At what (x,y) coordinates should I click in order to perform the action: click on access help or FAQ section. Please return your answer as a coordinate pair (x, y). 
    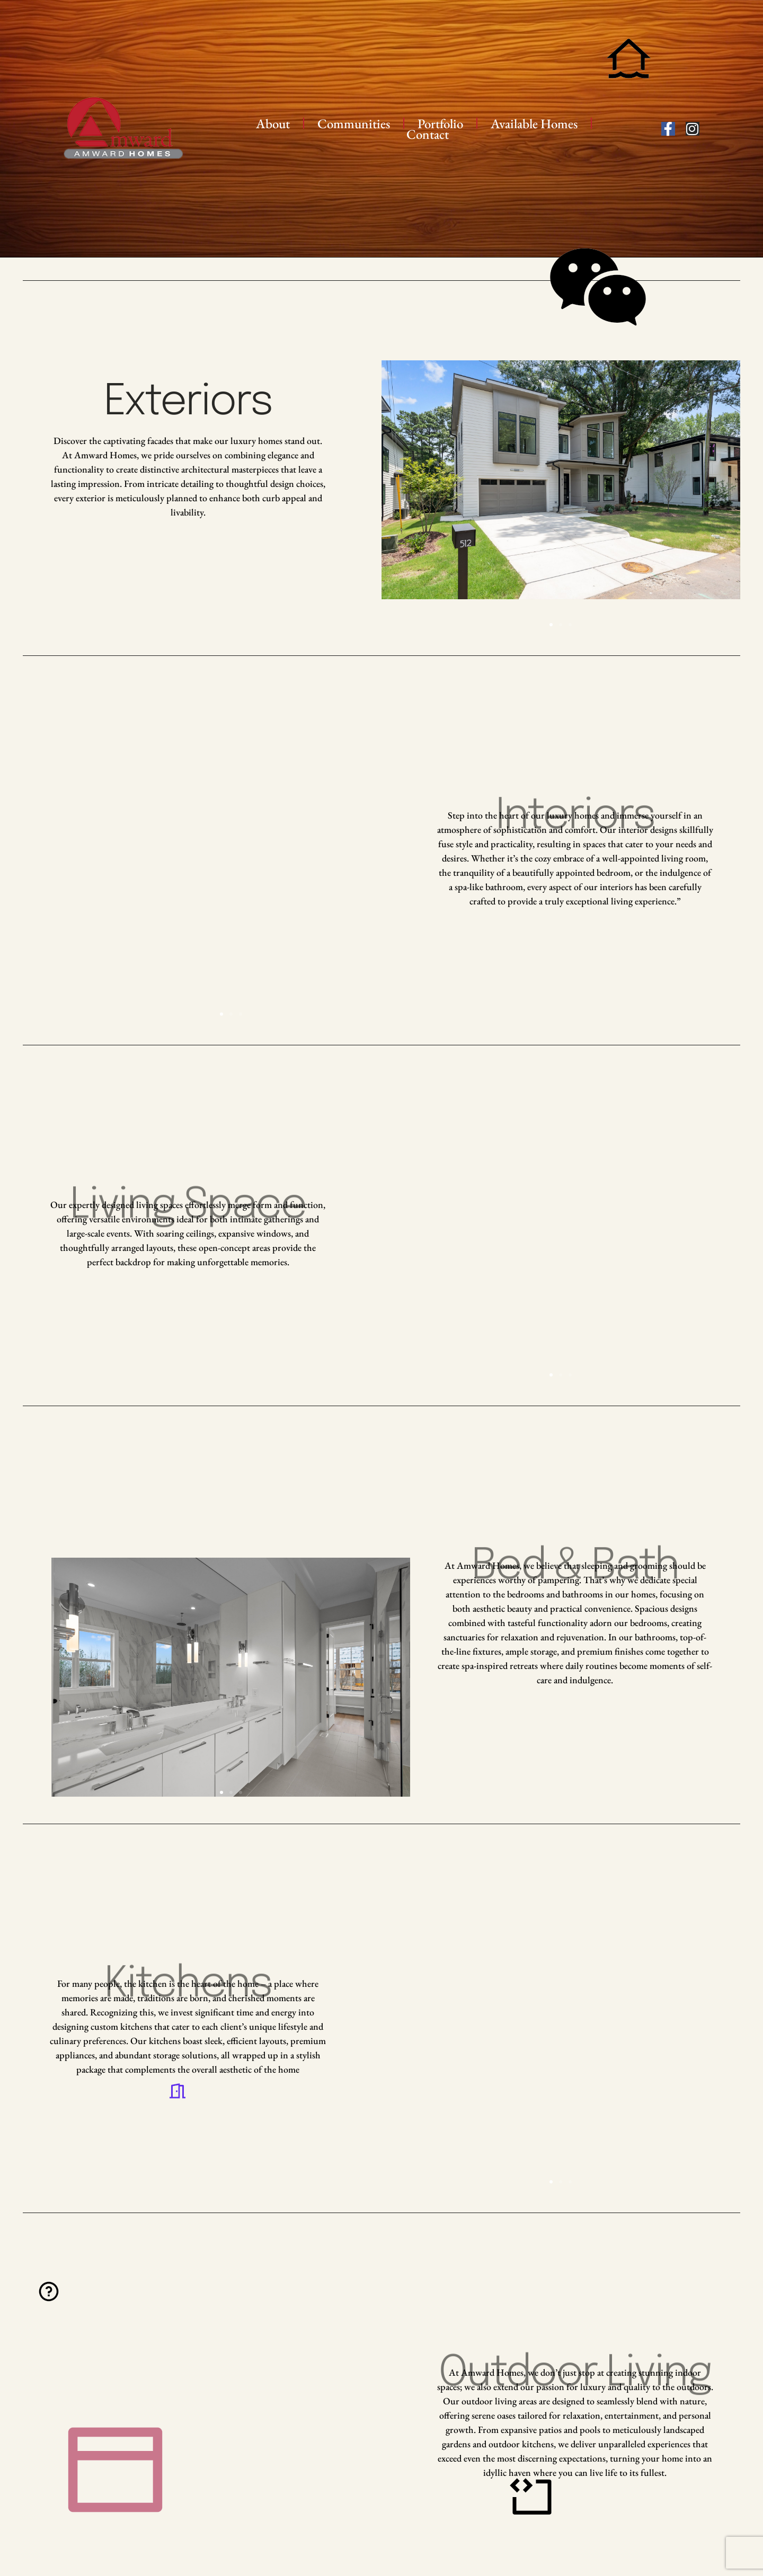
    Looking at the image, I should click on (49, 2291).